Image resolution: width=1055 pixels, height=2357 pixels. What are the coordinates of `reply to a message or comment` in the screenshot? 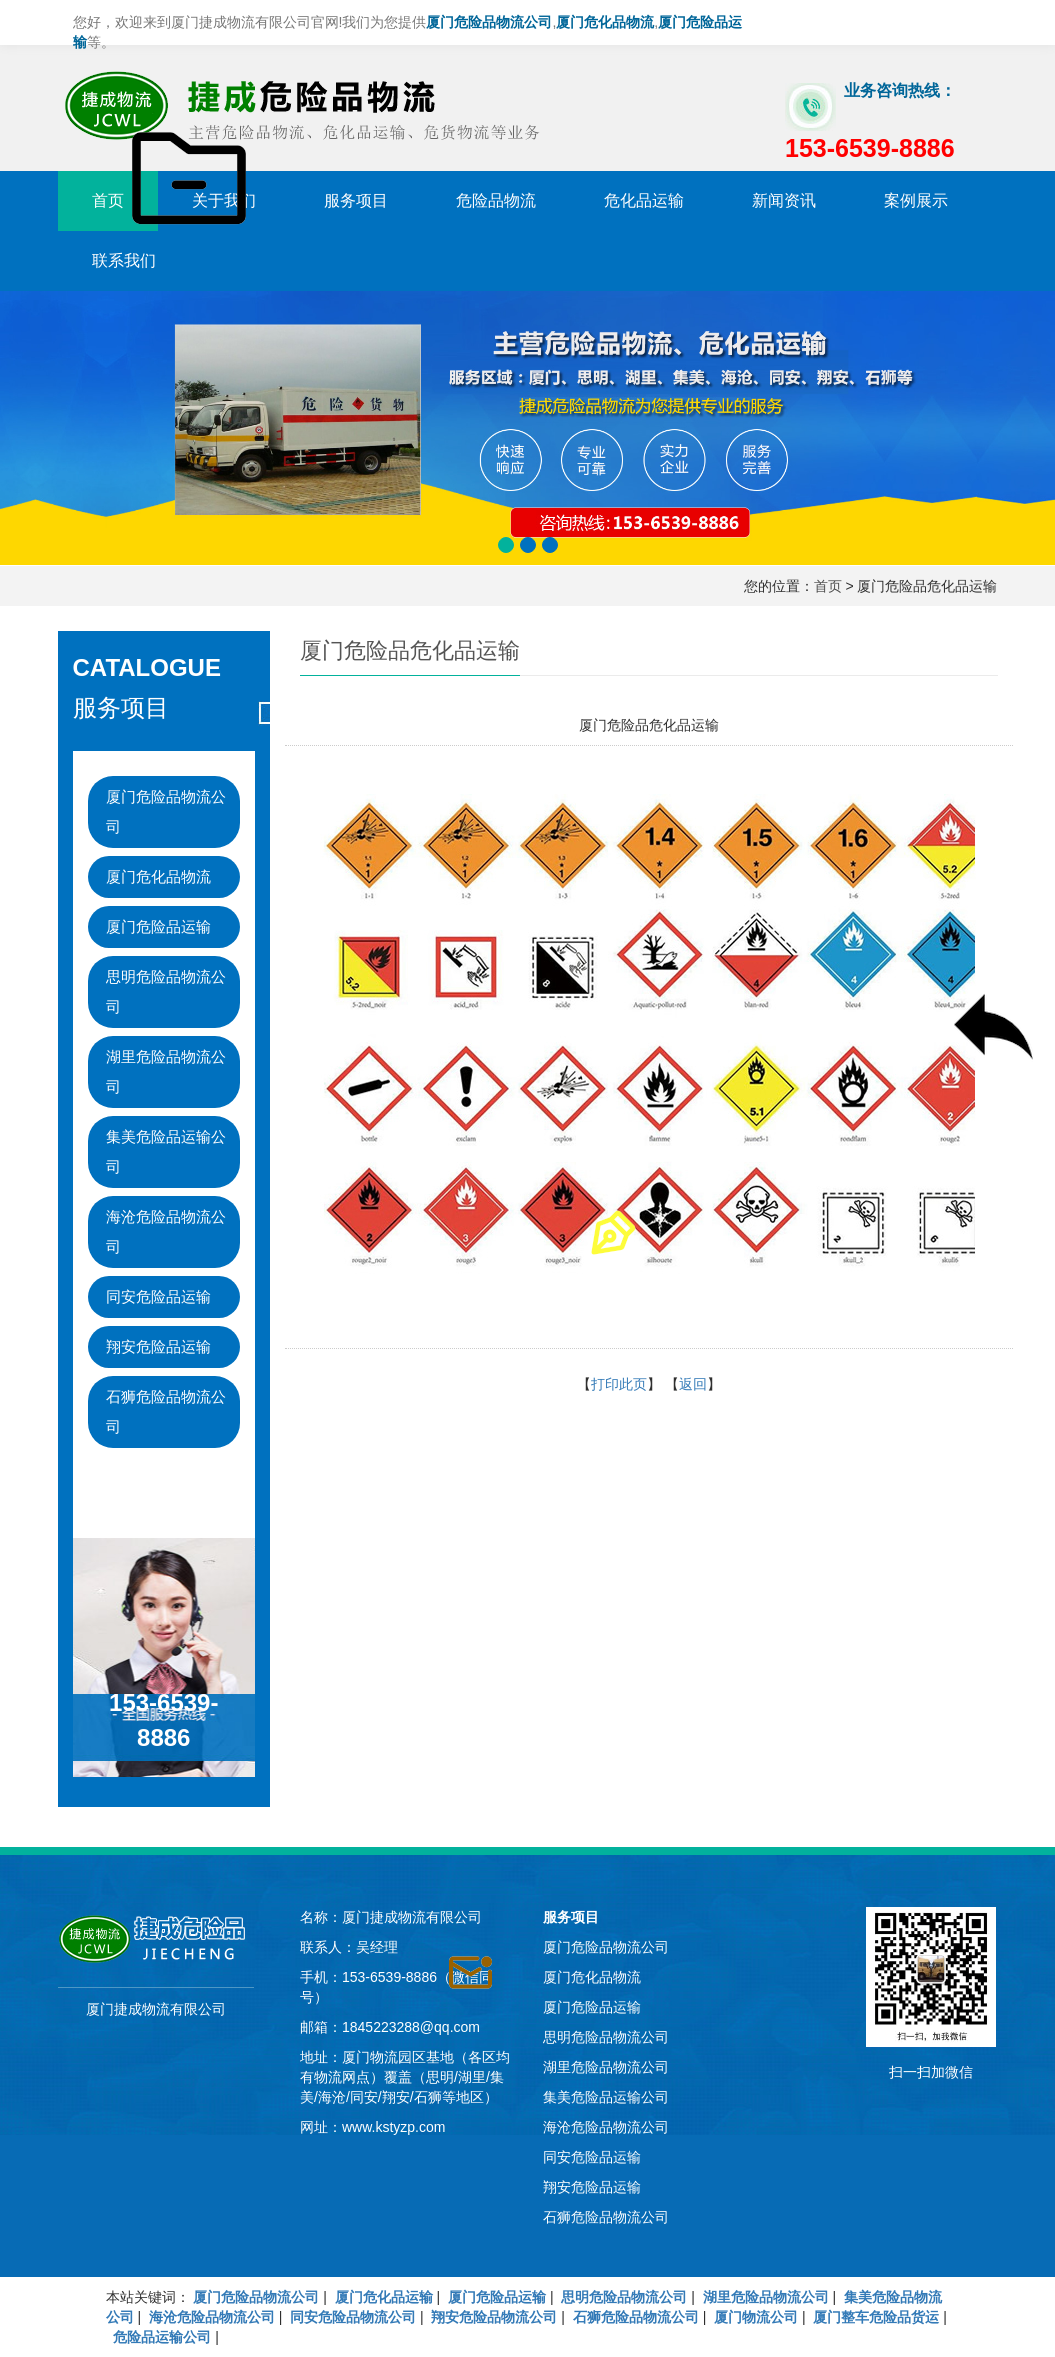 It's located at (993, 1024).